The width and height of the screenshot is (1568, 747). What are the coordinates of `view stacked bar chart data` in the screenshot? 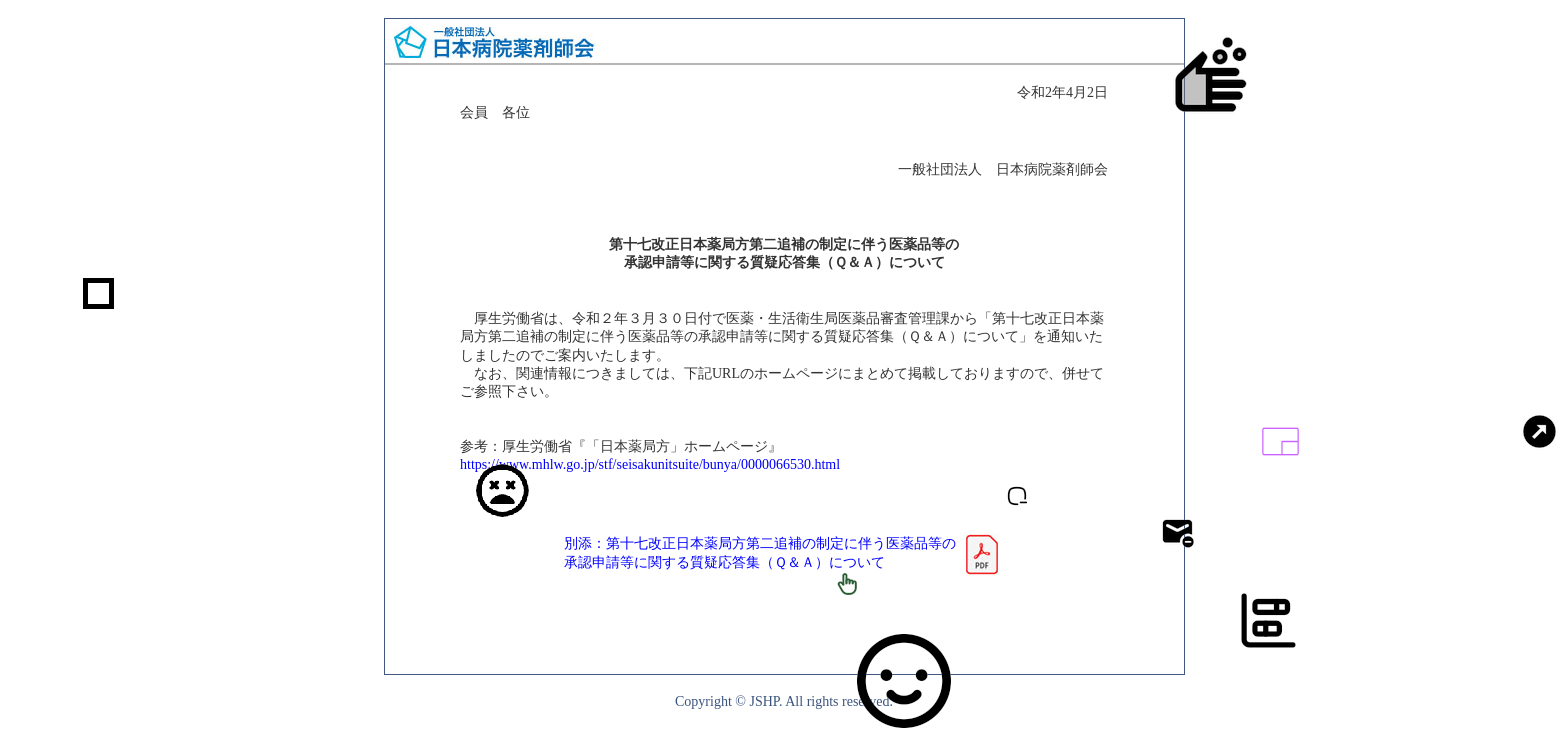 It's located at (1268, 620).